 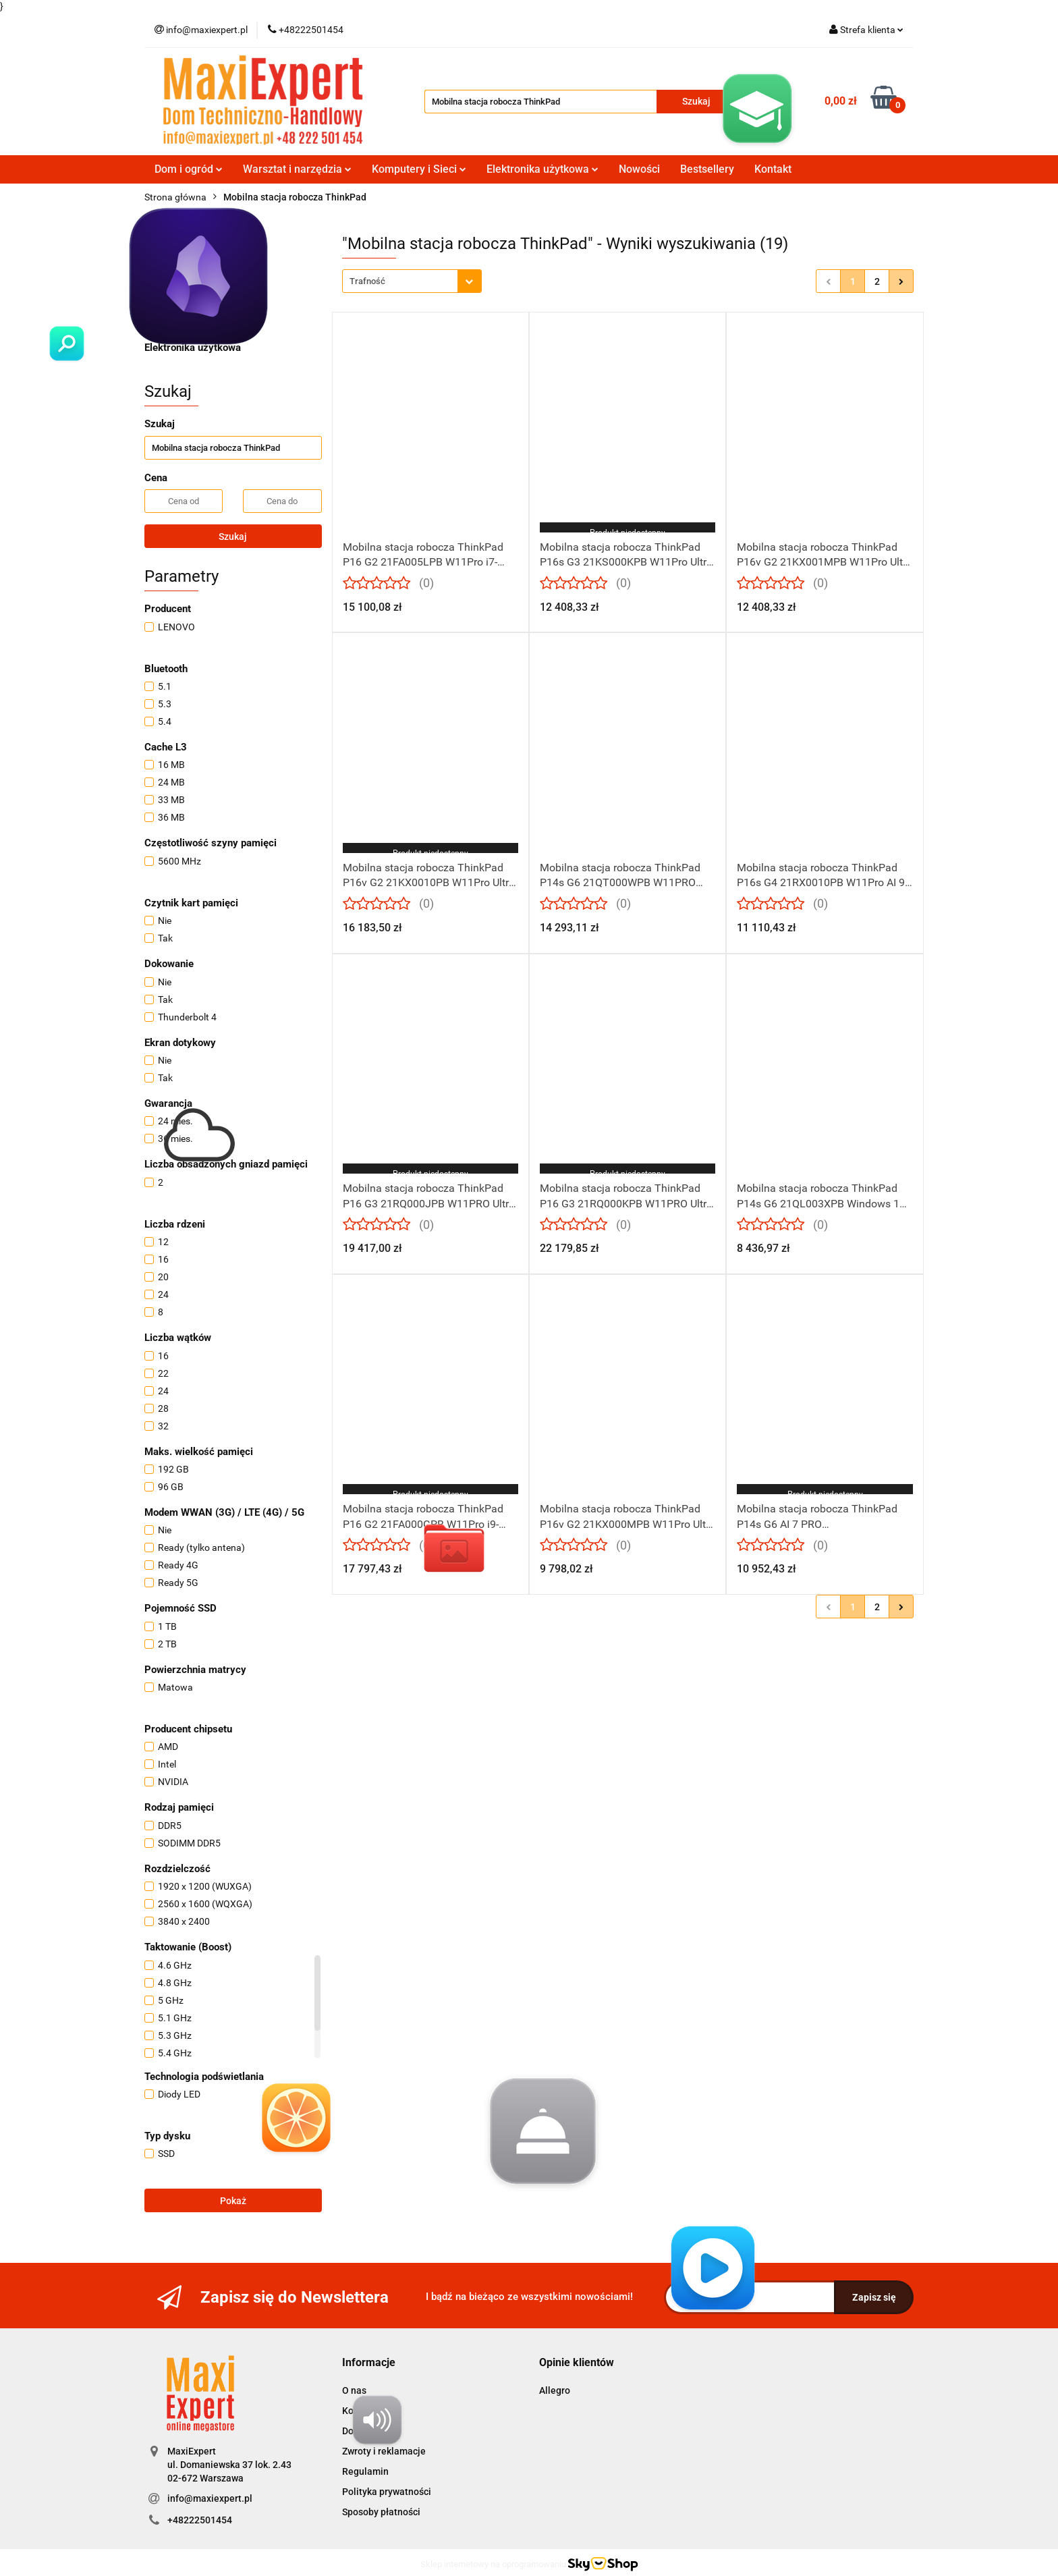 What do you see at coordinates (542, 2133) in the screenshot?
I see `access session services preferences` at bounding box center [542, 2133].